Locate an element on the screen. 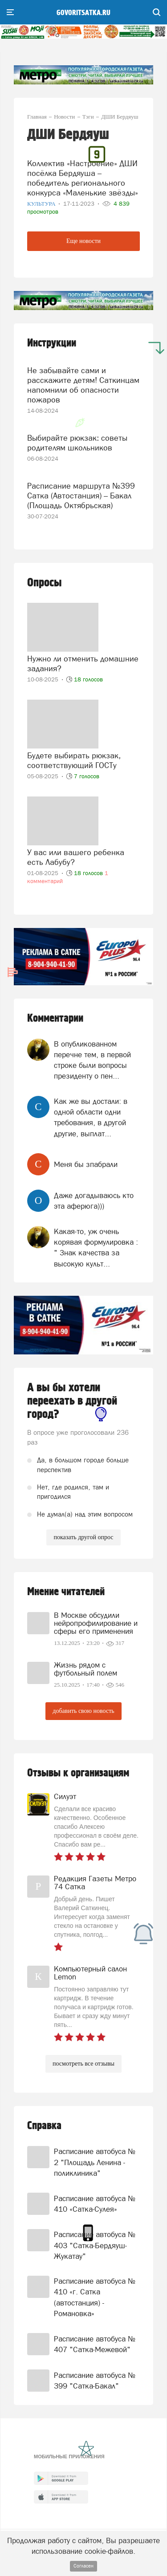 The image size is (167, 2576). celebration or party event indicator is located at coordinates (101, 1414).